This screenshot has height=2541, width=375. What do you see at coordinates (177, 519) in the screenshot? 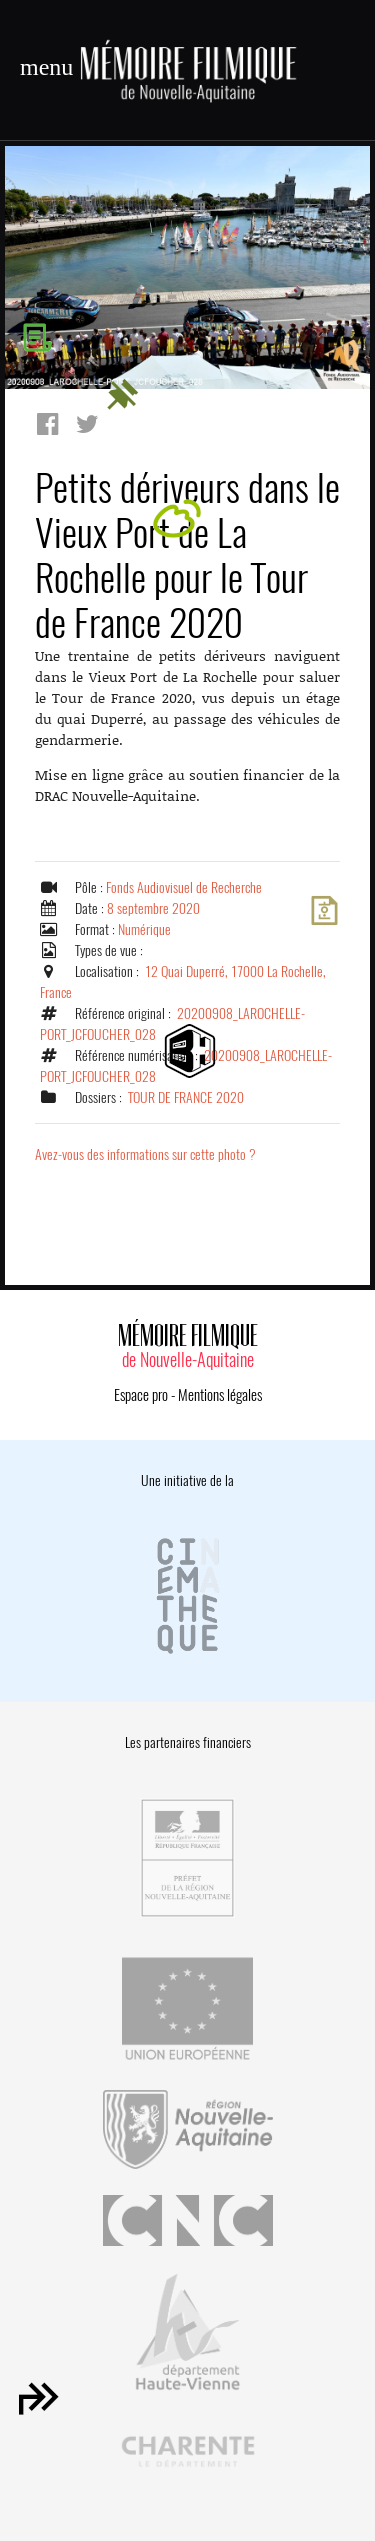
I see `open Weibo app` at bounding box center [177, 519].